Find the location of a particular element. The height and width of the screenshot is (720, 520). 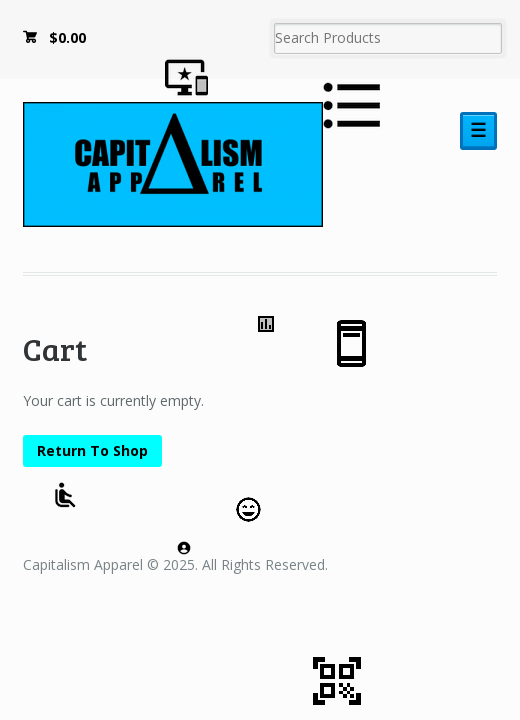

scan a QR code is located at coordinates (337, 681).